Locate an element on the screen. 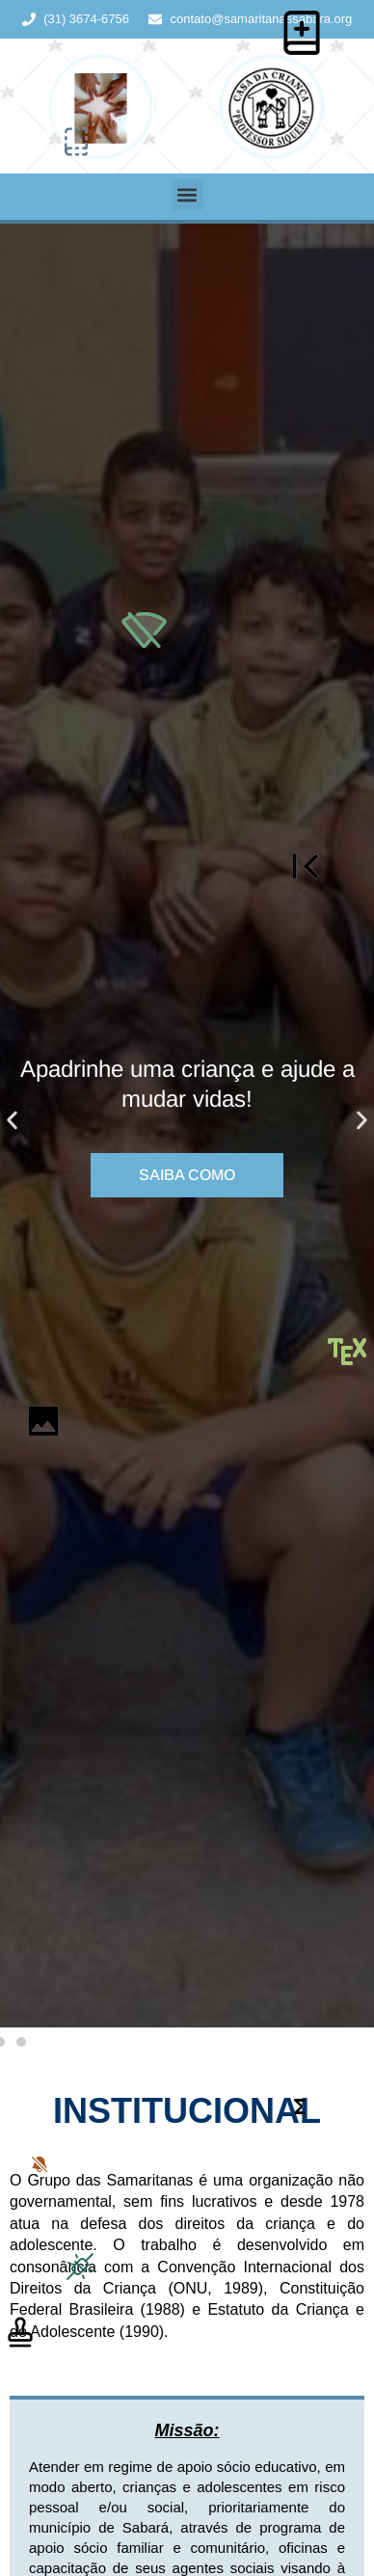 This screenshot has width=374, height=2576. format document using TeX typesetting is located at coordinates (347, 1350).